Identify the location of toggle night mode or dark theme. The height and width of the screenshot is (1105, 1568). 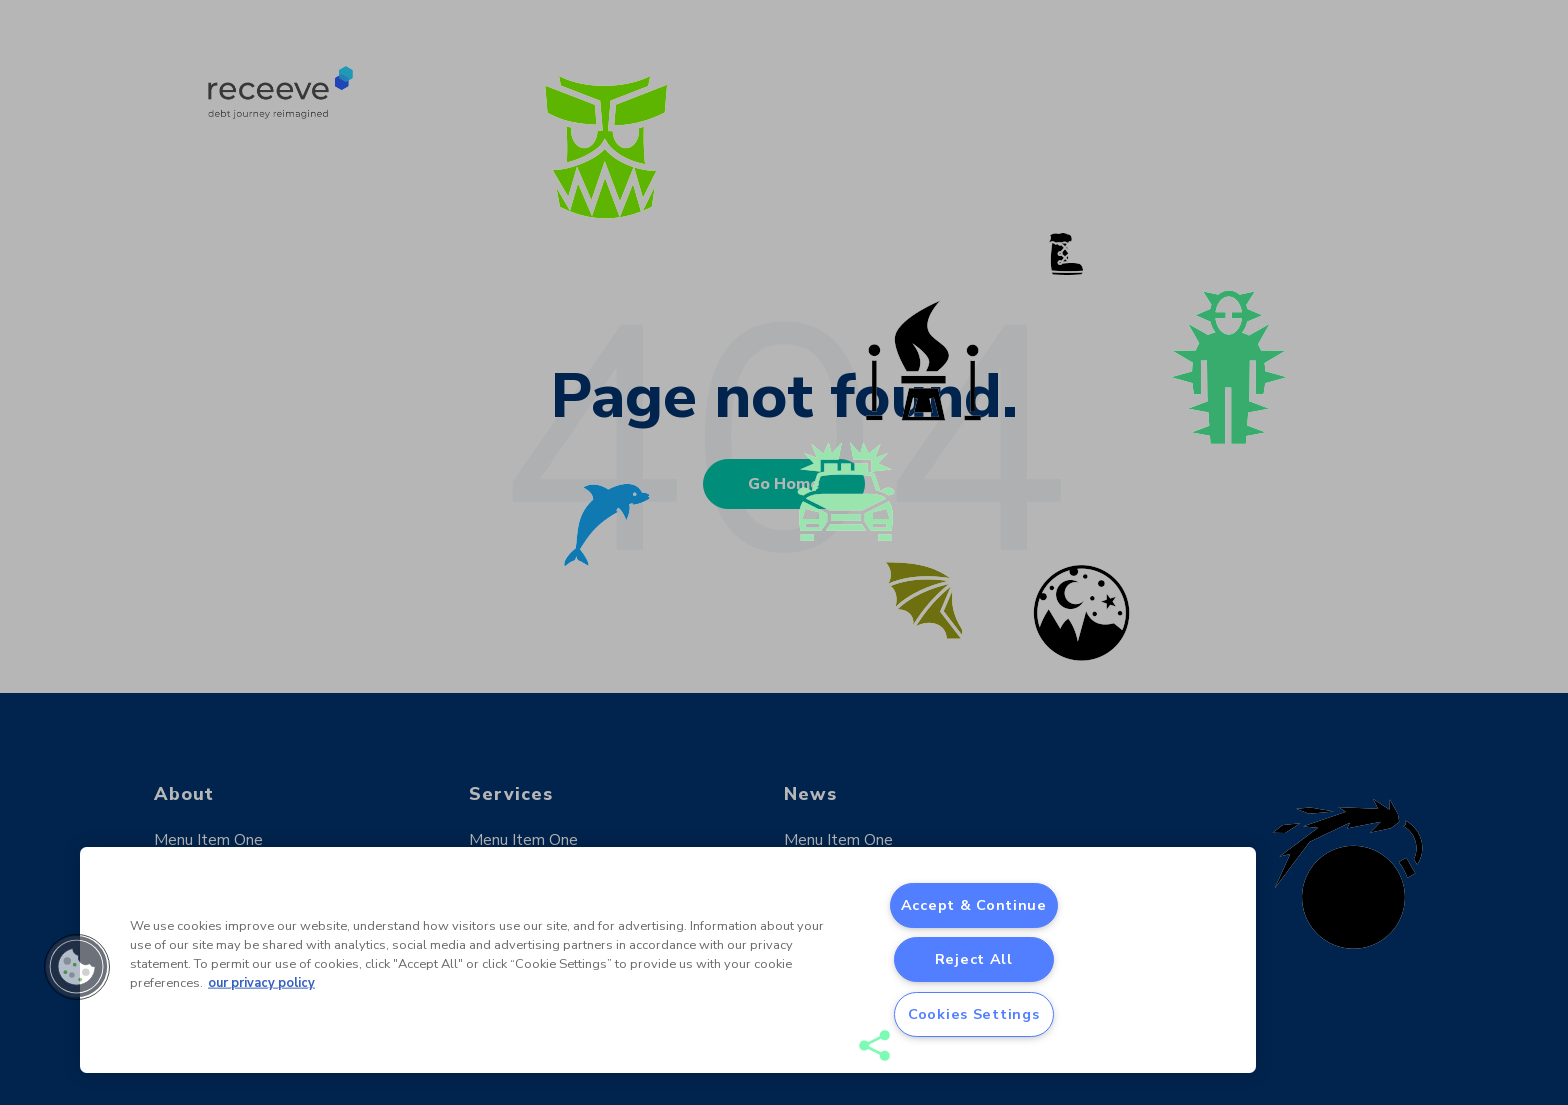
(1082, 613).